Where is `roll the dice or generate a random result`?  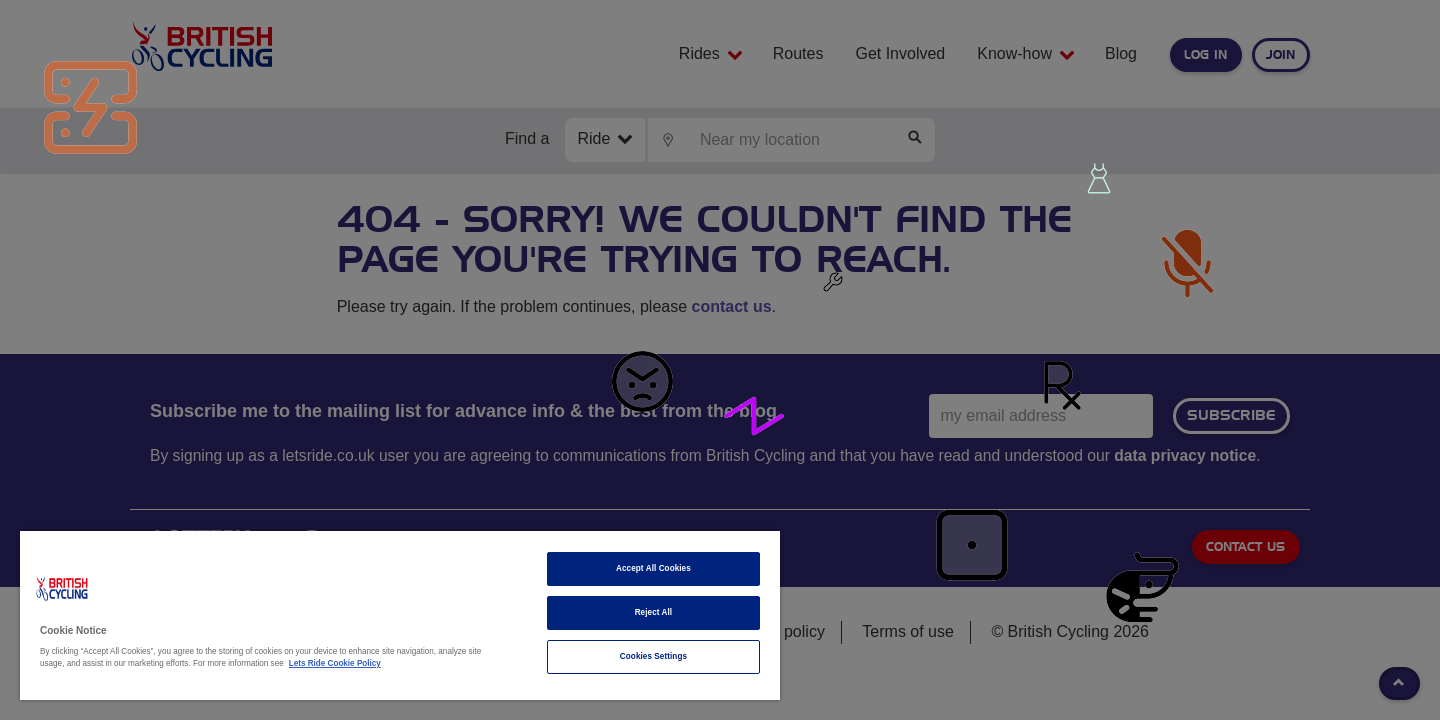 roll the dice or generate a random result is located at coordinates (972, 545).